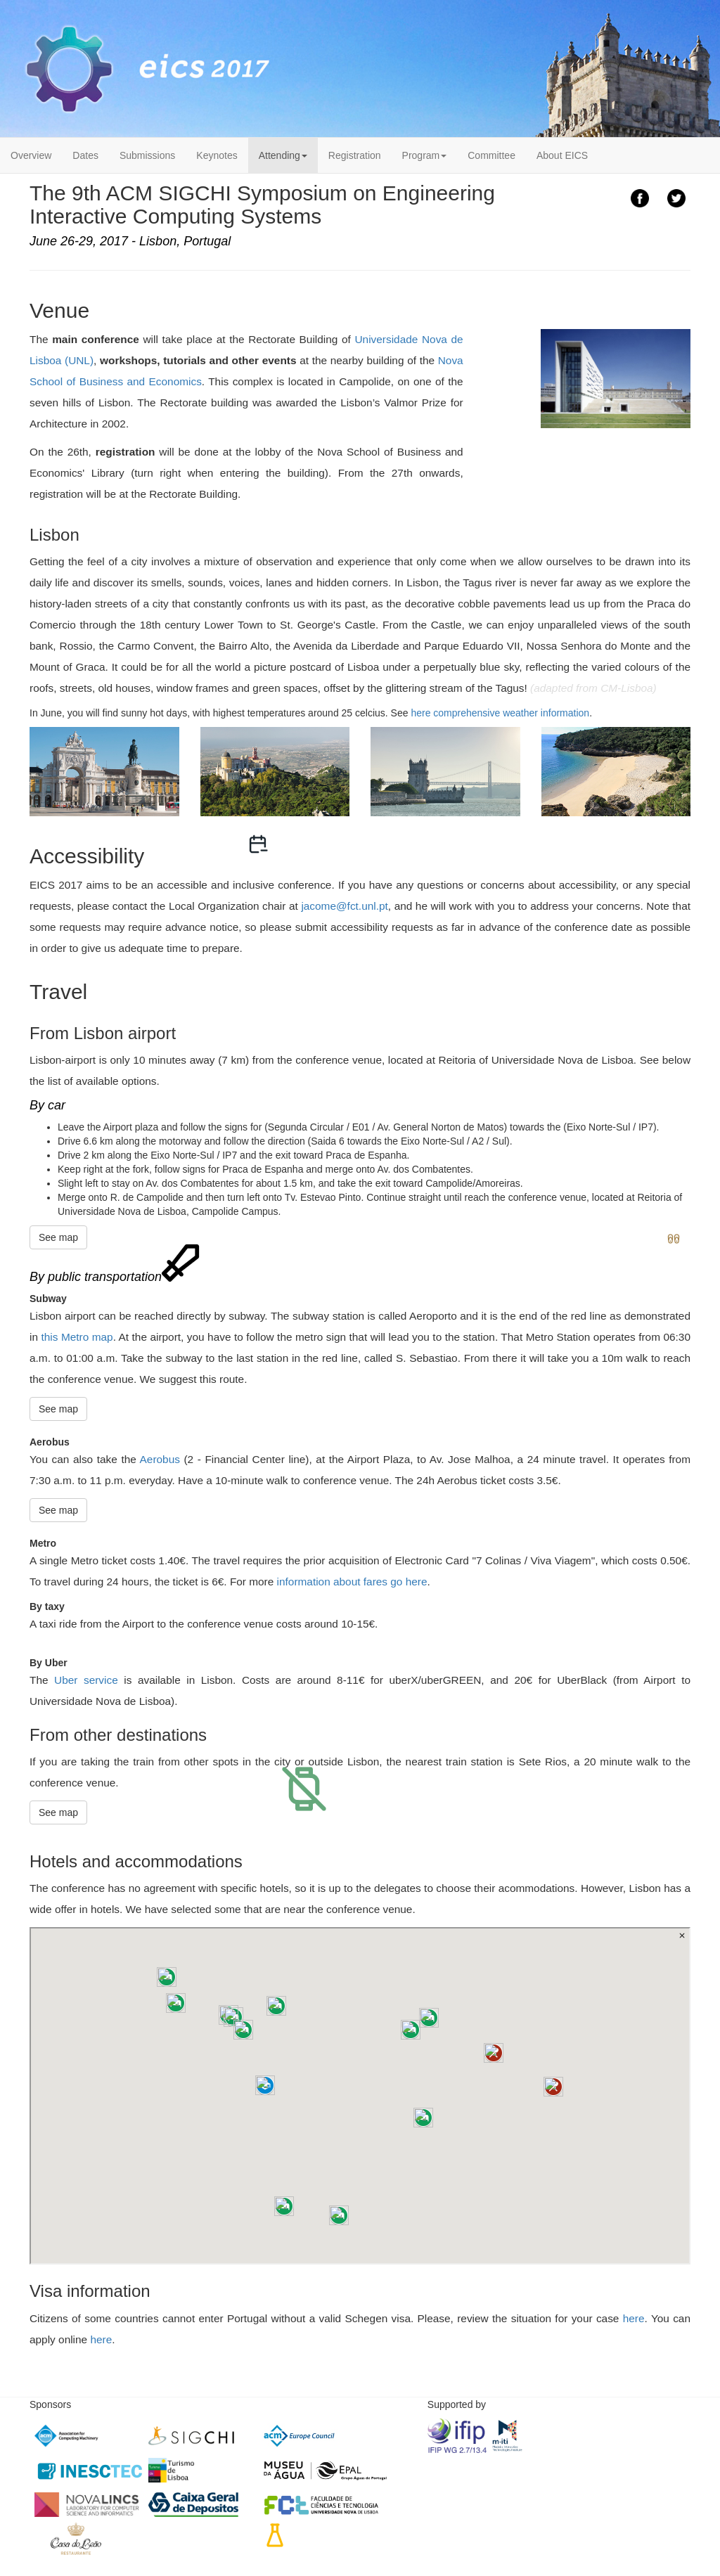 The image size is (720, 2576). Describe the element at coordinates (275, 2535) in the screenshot. I see `access science or laboratory features` at that location.